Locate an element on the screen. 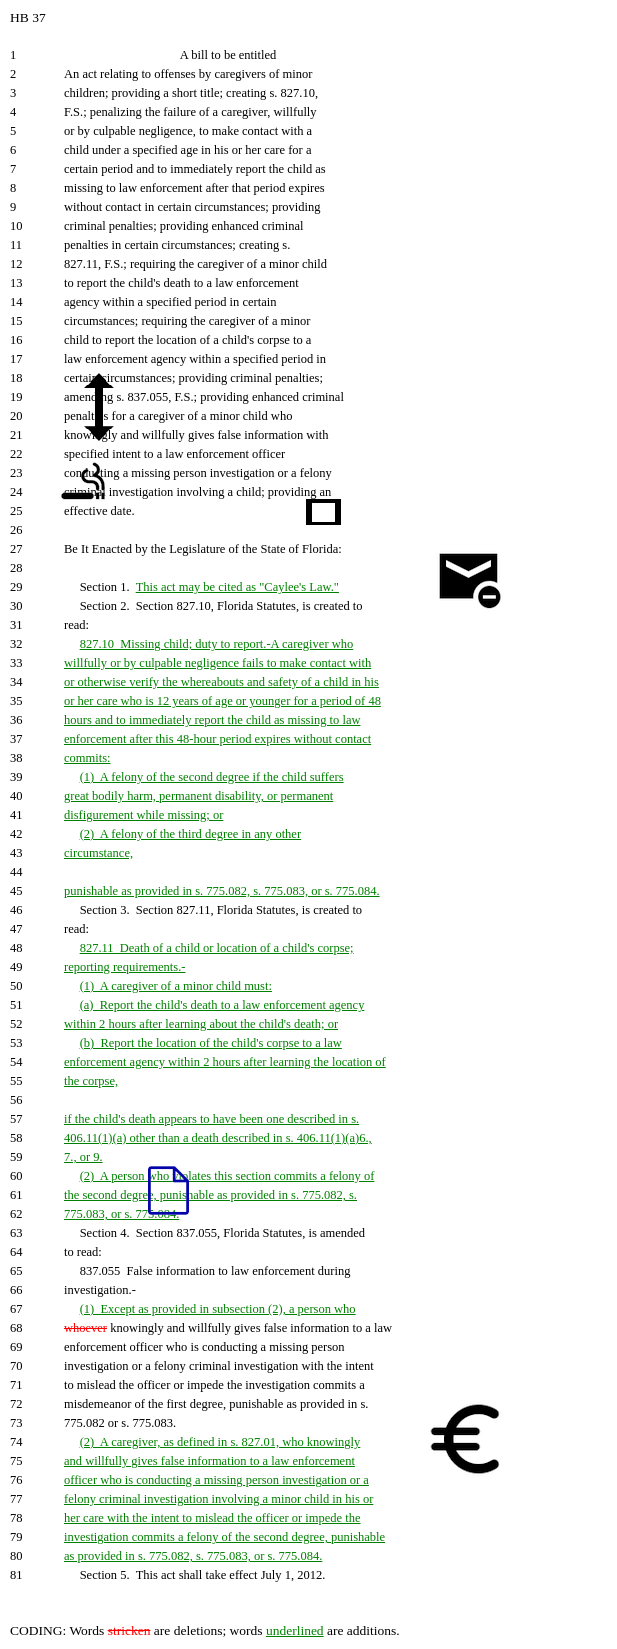 The width and height of the screenshot is (617, 1649). view price in euros is located at coordinates (467, 1439).